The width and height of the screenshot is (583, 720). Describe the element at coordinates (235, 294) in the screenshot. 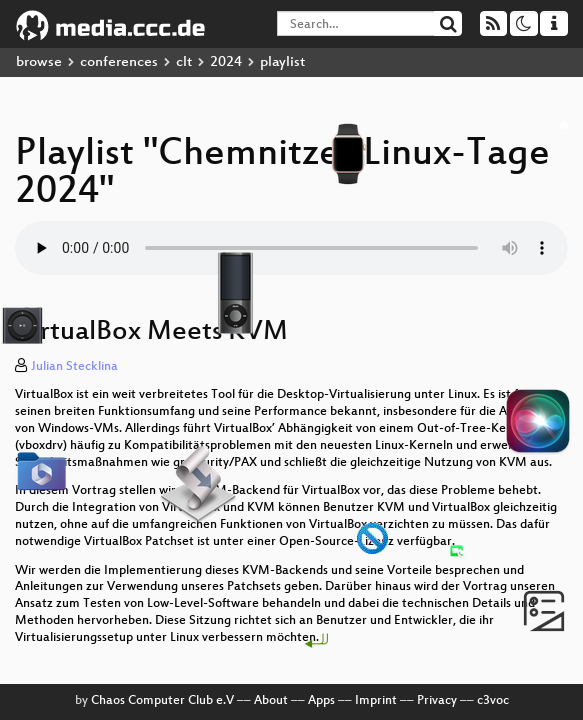

I see `manage connected iPod device` at that location.